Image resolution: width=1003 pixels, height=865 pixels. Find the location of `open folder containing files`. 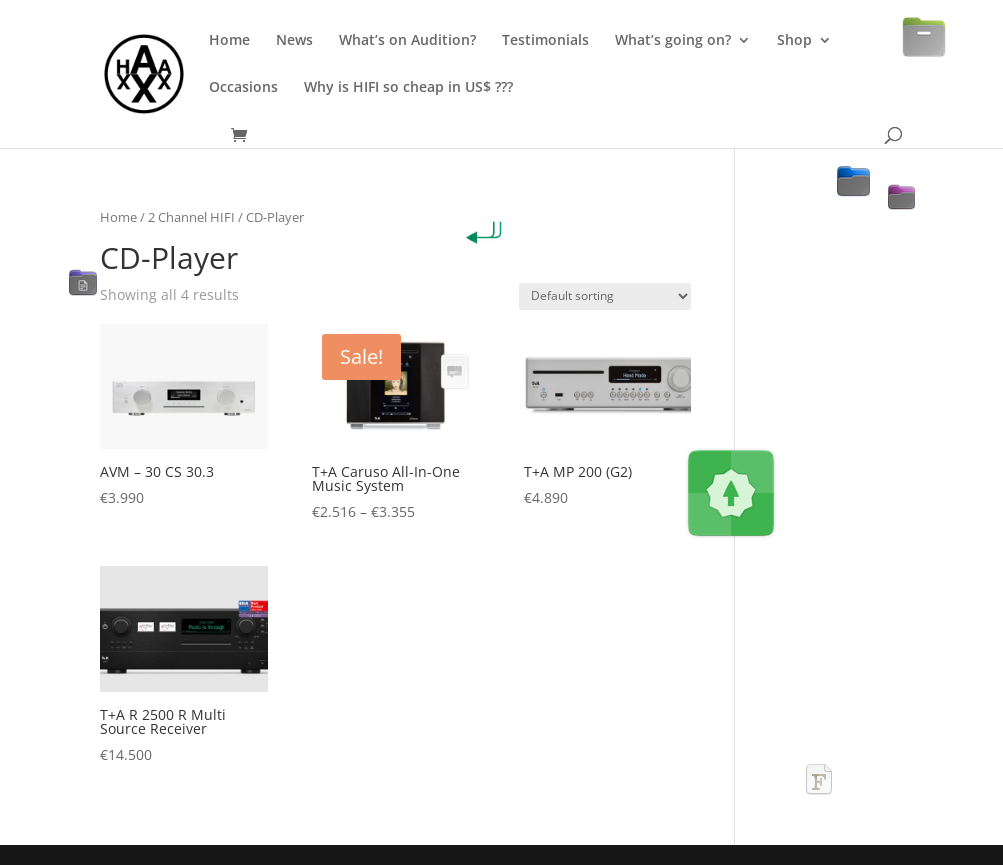

open folder containing files is located at coordinates (901, 196).